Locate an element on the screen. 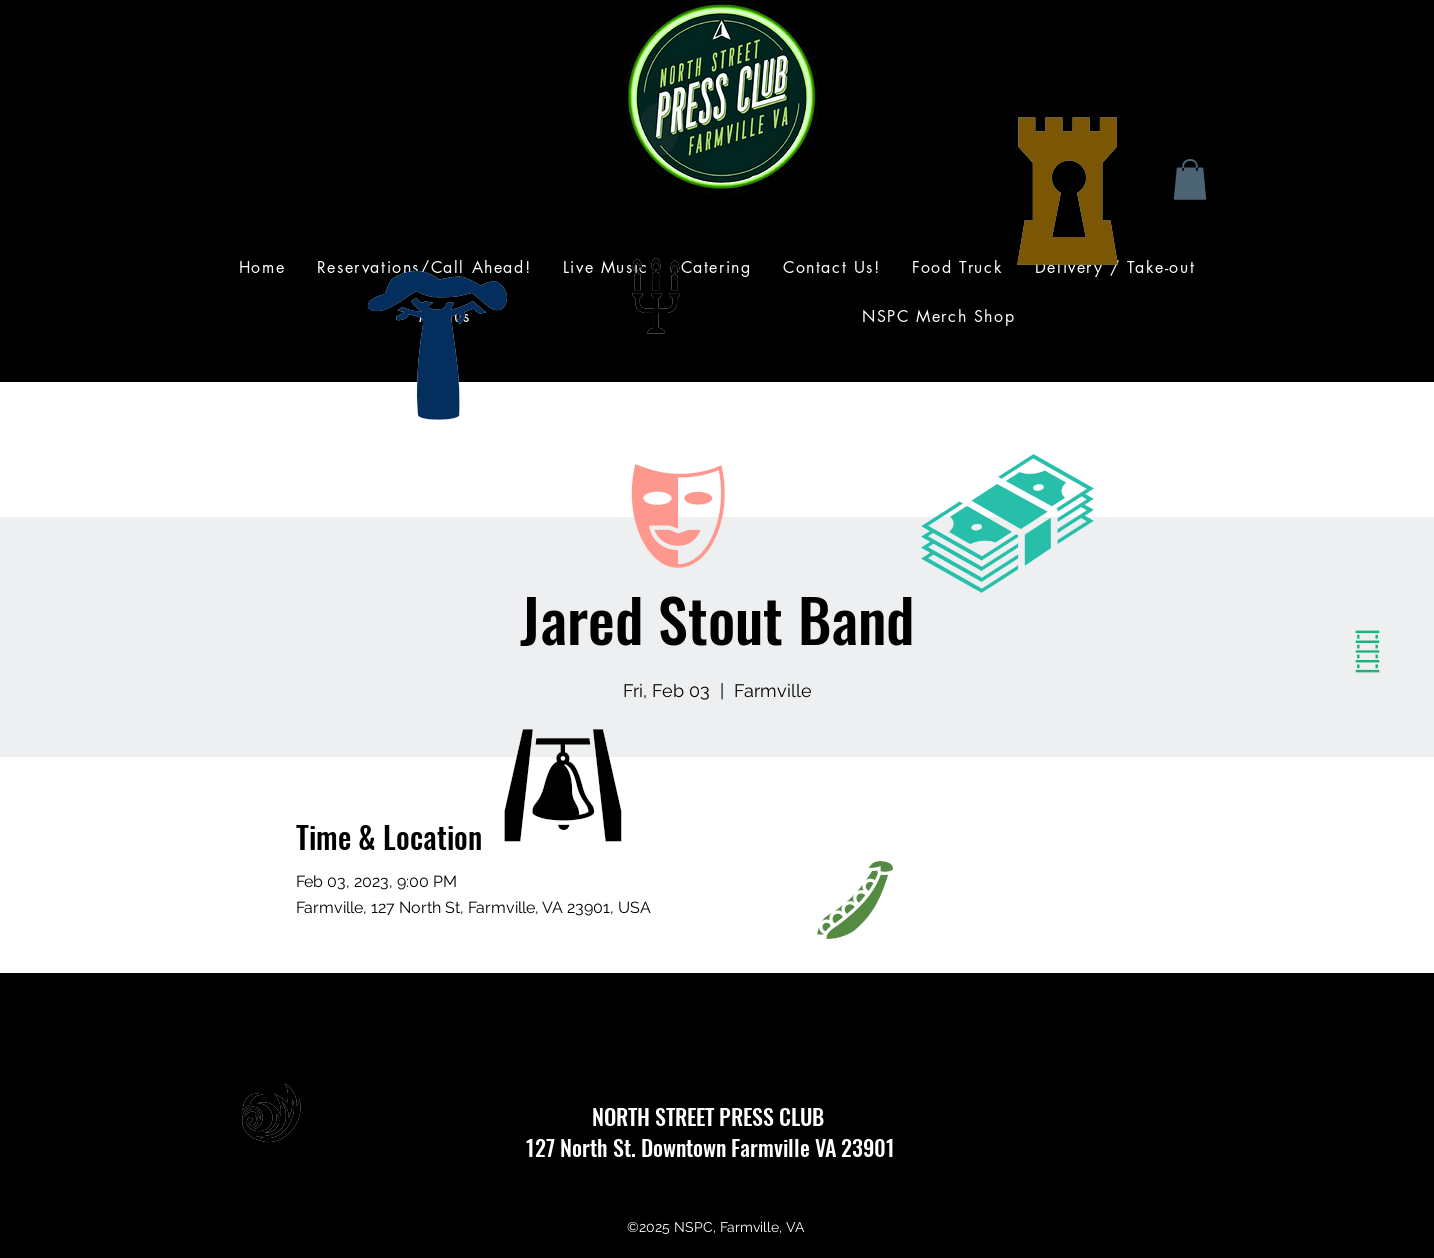 This screenshot has height=1258, width=1434. decorative lighting or ambiance setting is located at coordinates (656, 296).